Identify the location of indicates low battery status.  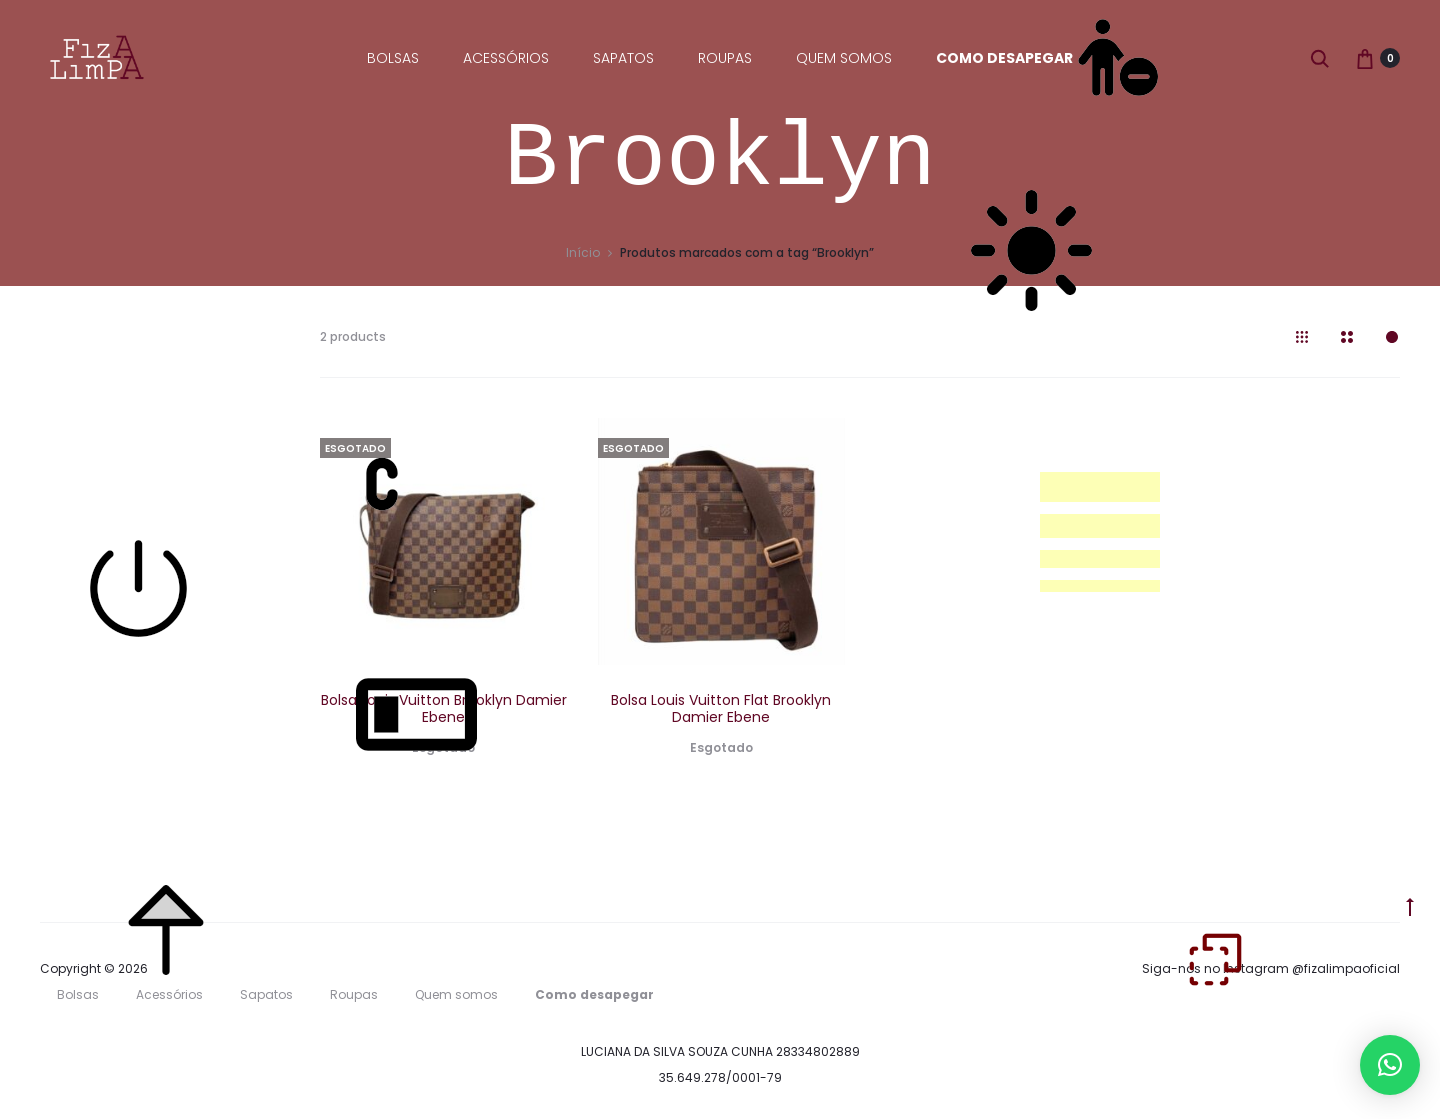
(416, 714).